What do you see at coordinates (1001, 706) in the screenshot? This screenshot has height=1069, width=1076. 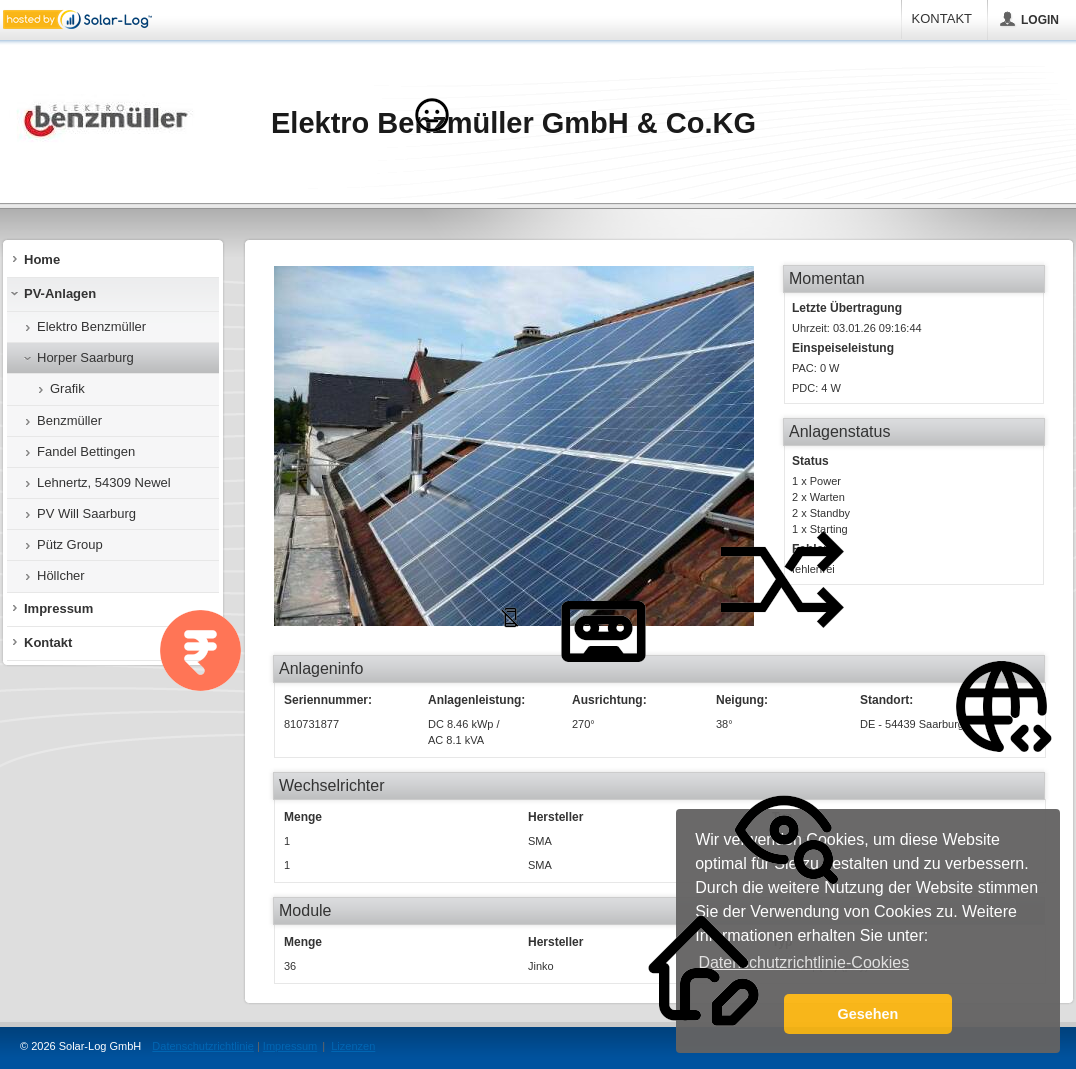 I see `access web development tools` at bounding box center [1001, 706].